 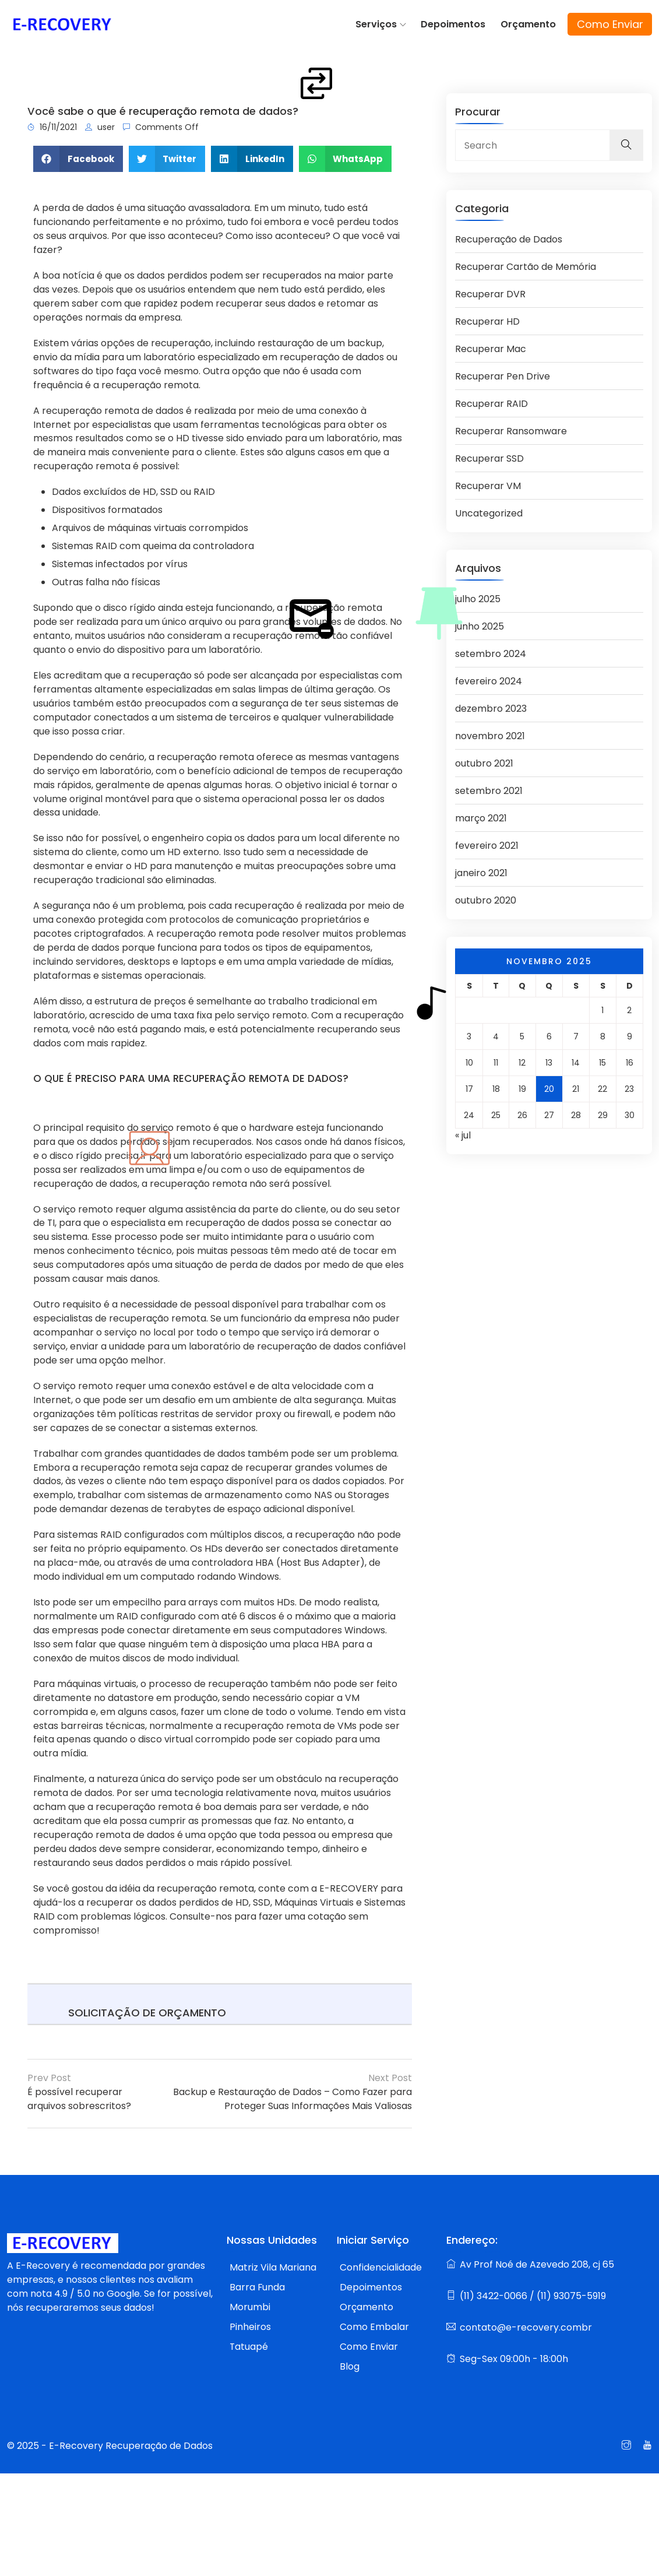 What do you see at coordinates (311, 620) in the screenshot?
I see `unsubscribe from a mailing list` at bounding box center [311, 620].